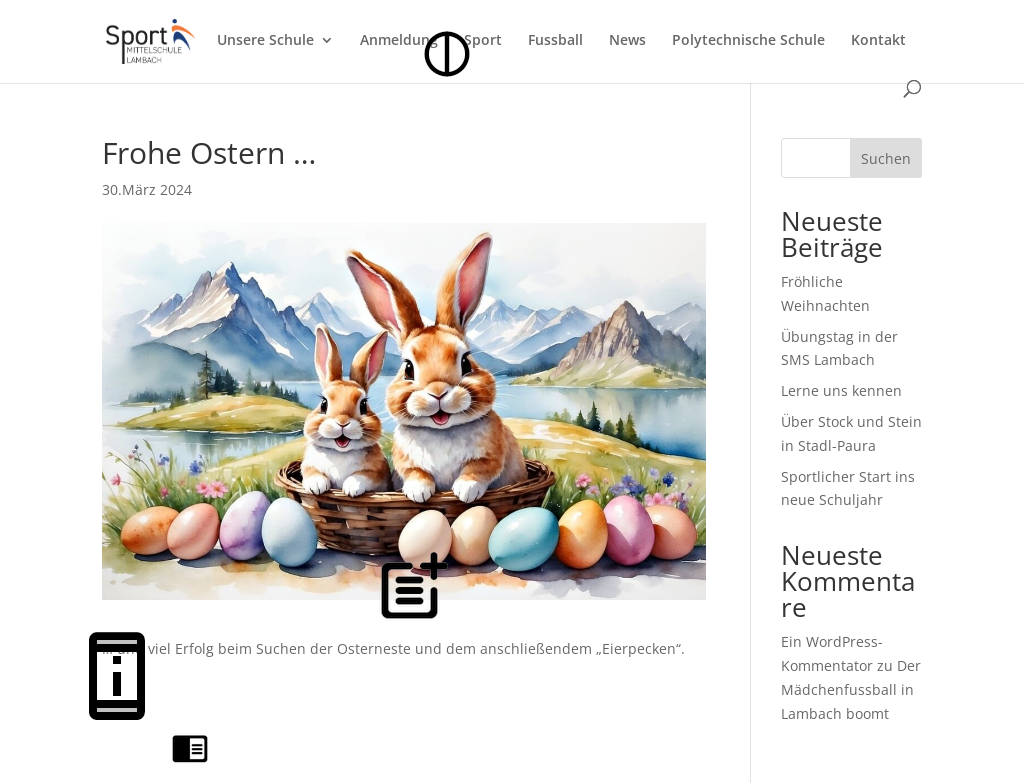 The image size is (1024, 783). What do you see at coordinates (447, 54) in the screenshot?
I see `toggle between light and dark mode` at bounding box center [447, 54].